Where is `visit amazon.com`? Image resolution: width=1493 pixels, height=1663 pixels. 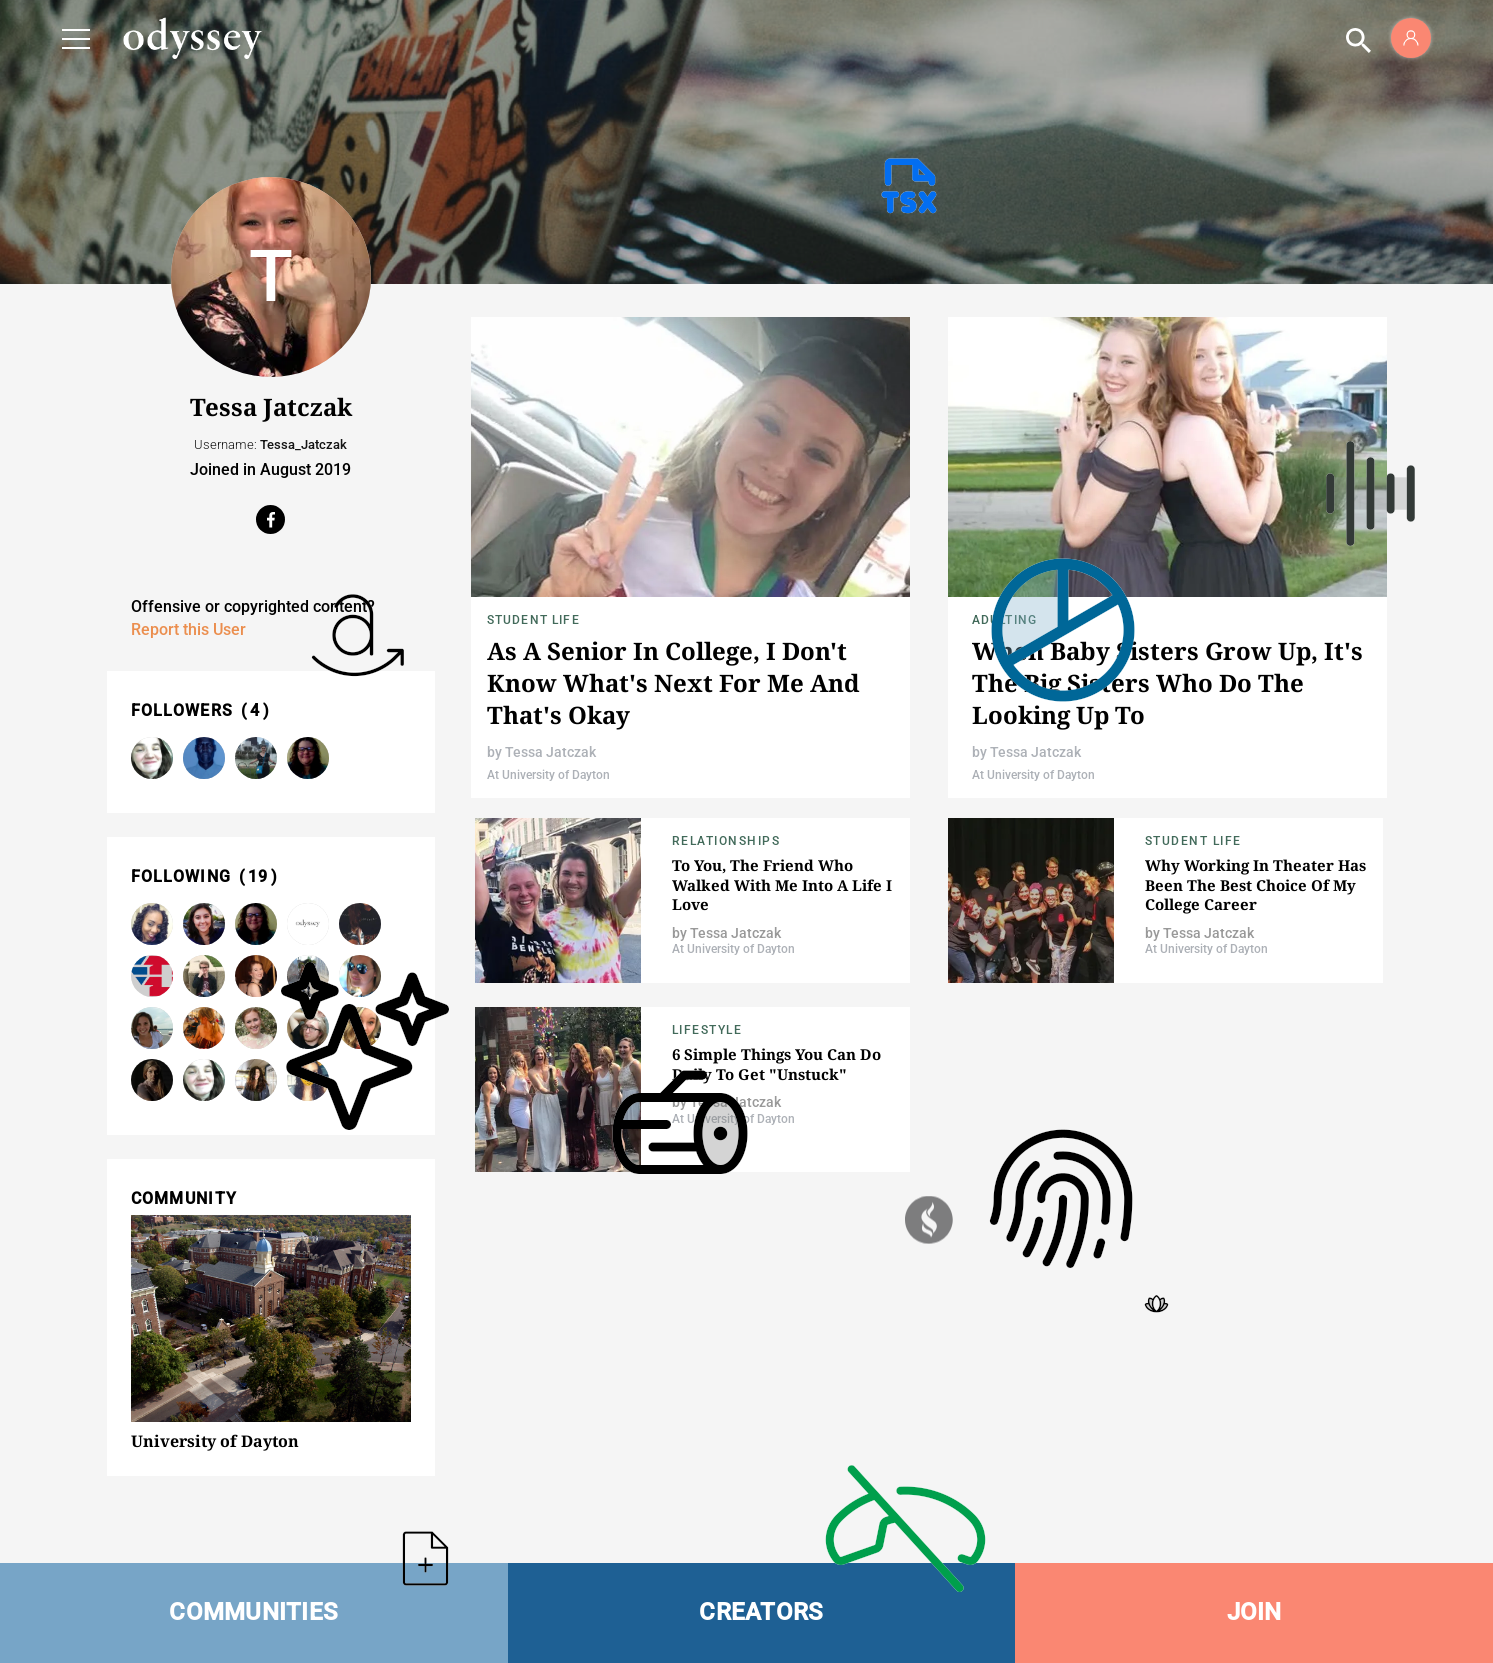 visit amazon.com is located at coordinates (354, 633).